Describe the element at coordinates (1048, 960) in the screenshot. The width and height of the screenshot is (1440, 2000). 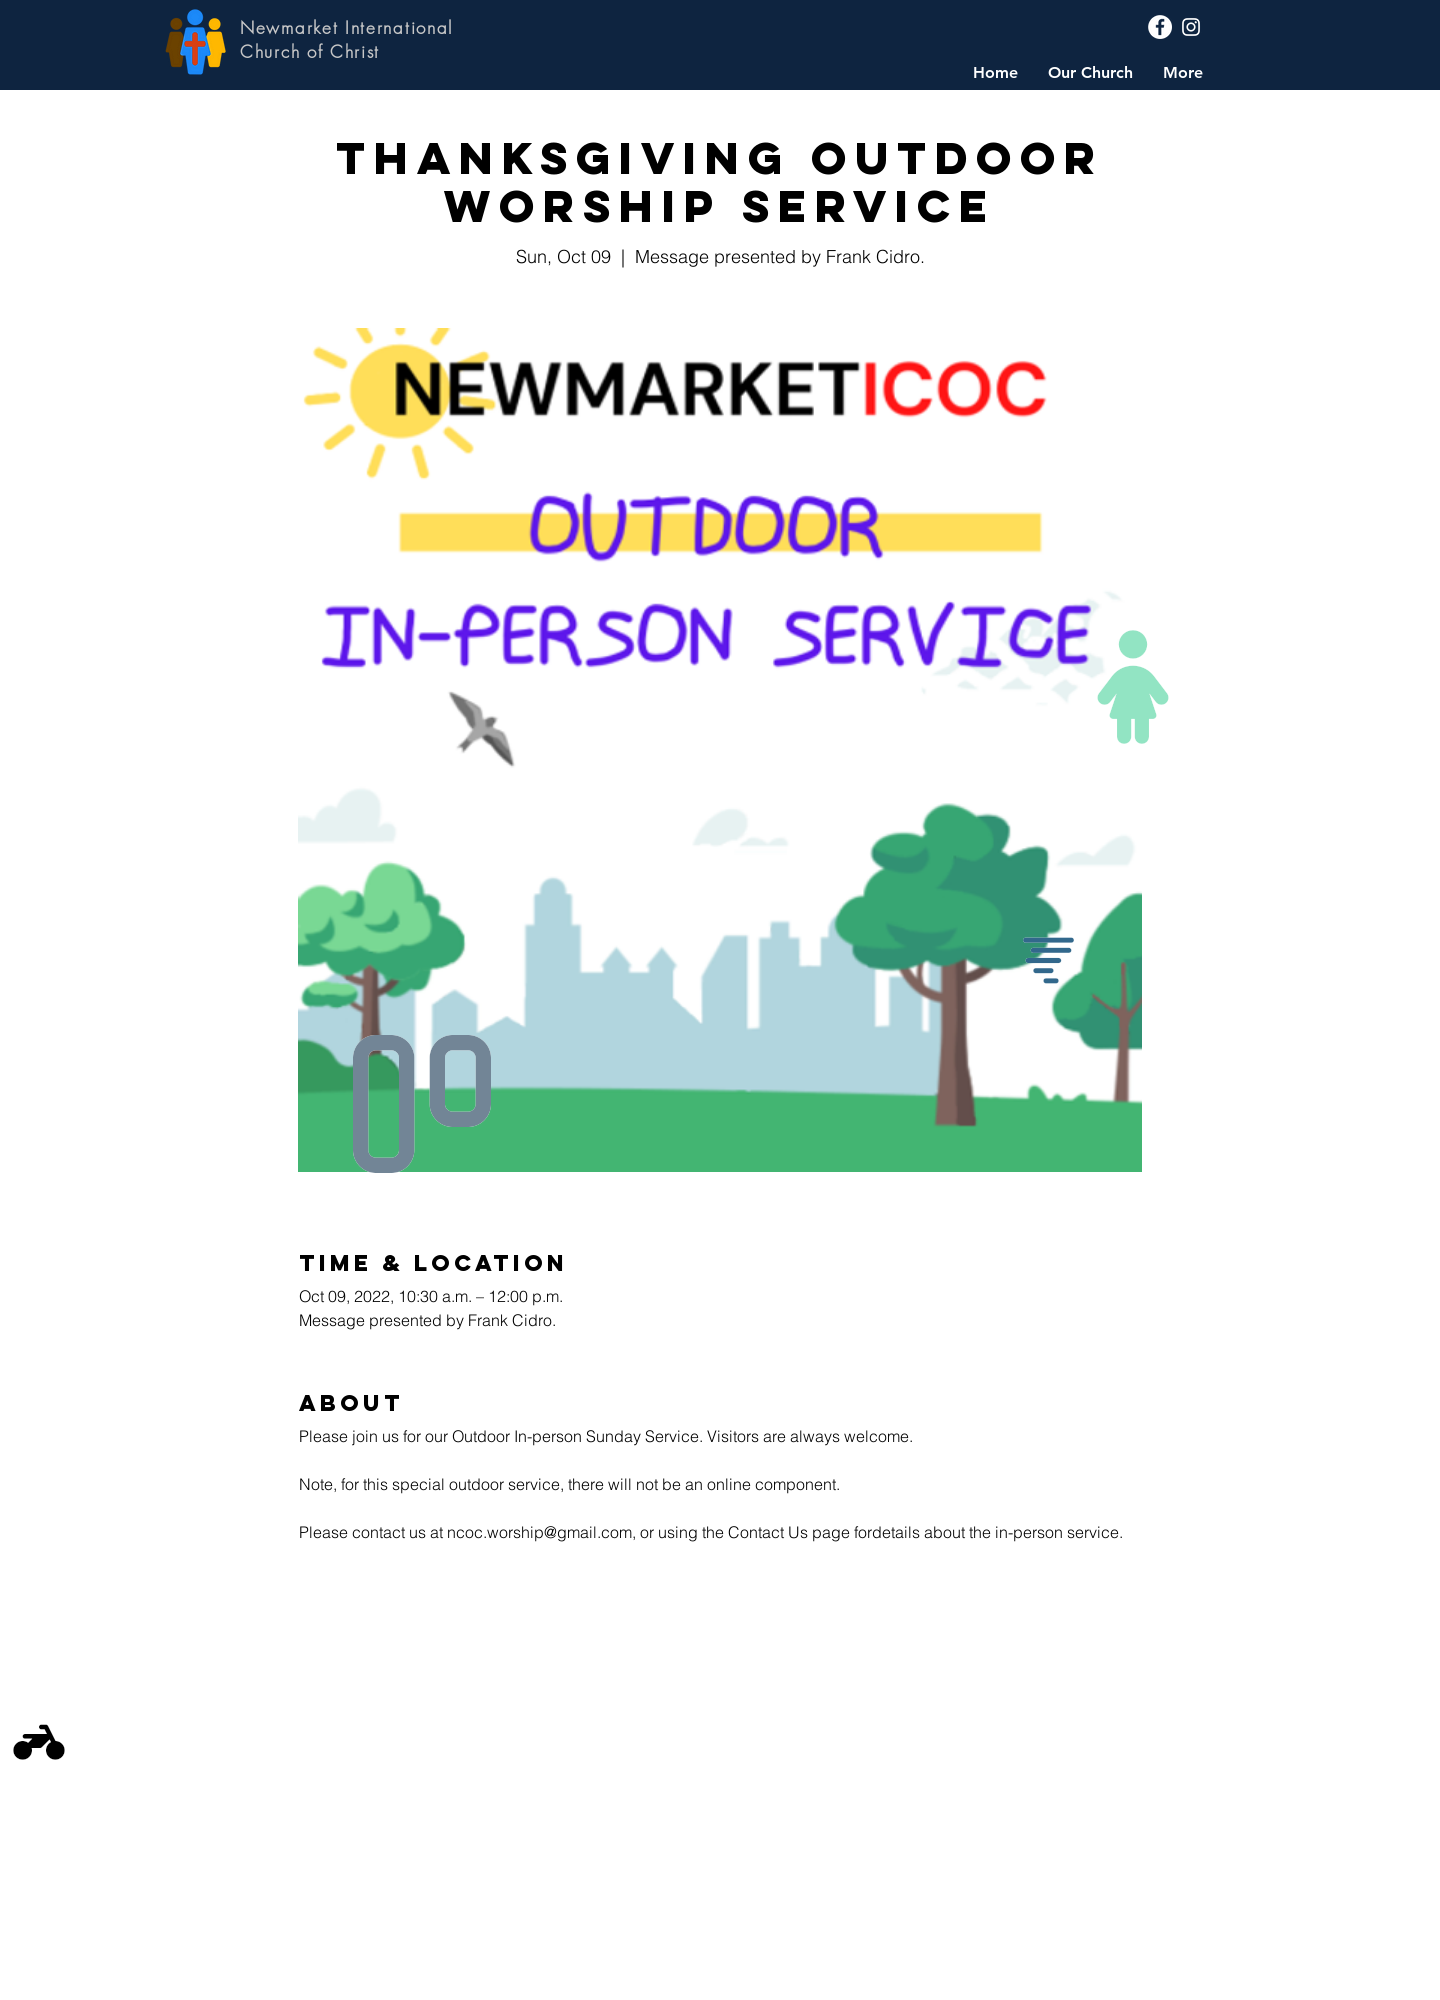
I see `indicates tornado warning or severe weather alert` at that location.